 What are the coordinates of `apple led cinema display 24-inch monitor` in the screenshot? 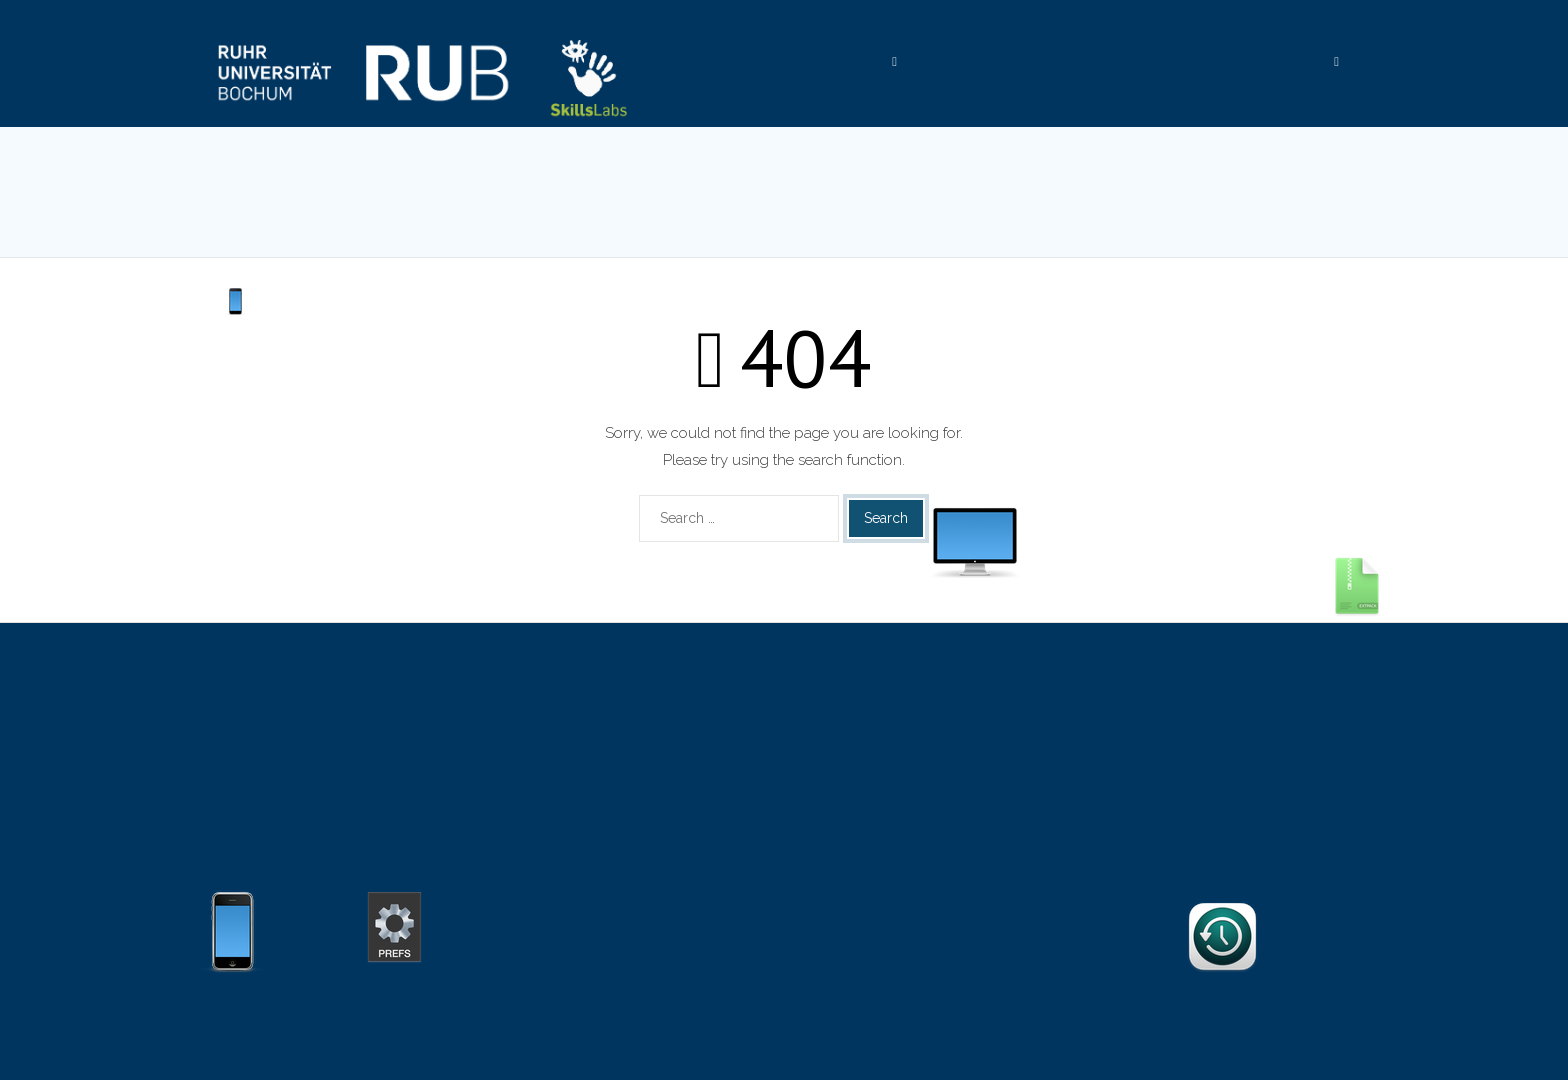 It's located at (975, 527).